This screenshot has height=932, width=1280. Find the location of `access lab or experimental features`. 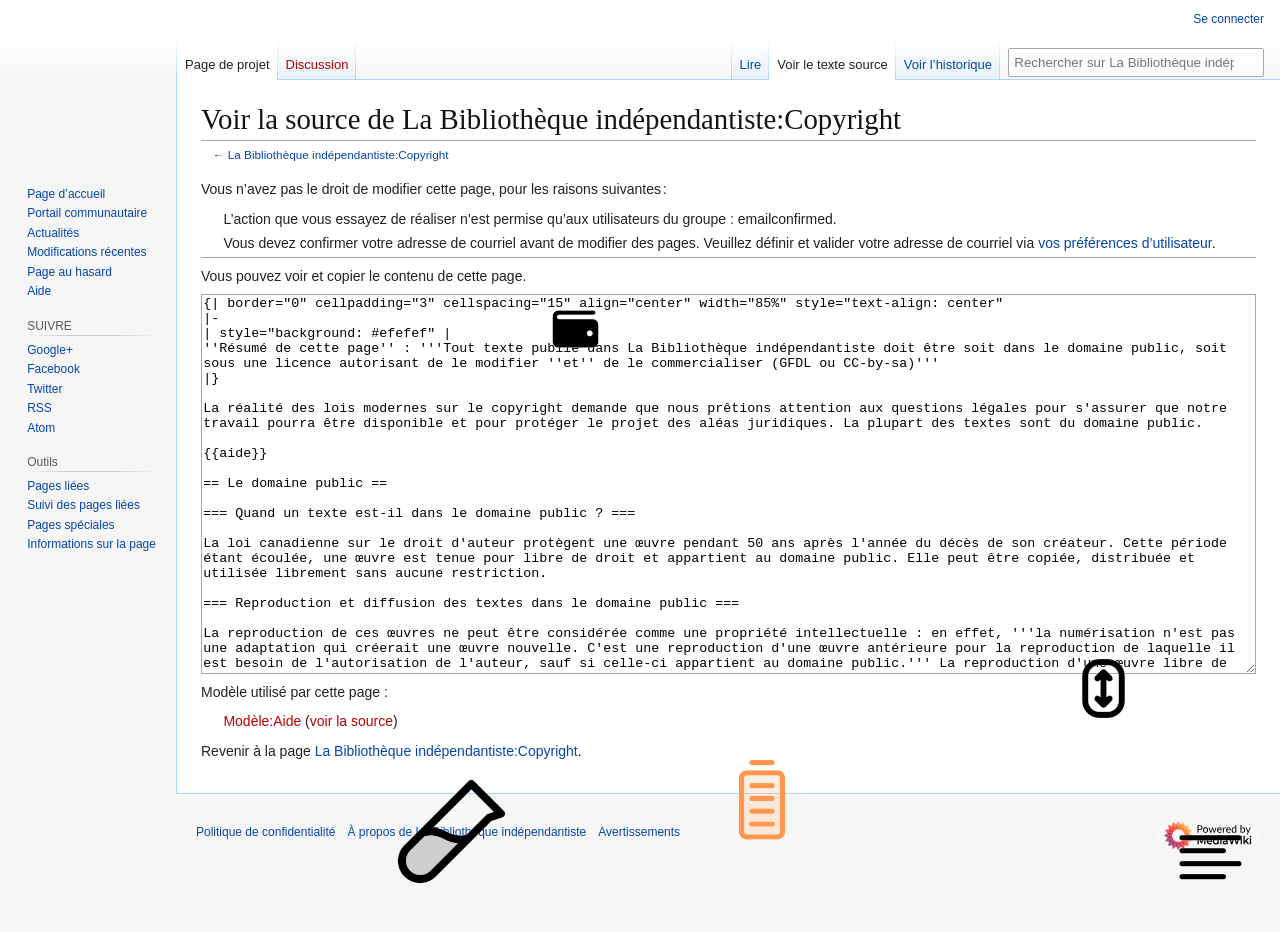

access lab or experimental features is located at coordinates (449, 831).